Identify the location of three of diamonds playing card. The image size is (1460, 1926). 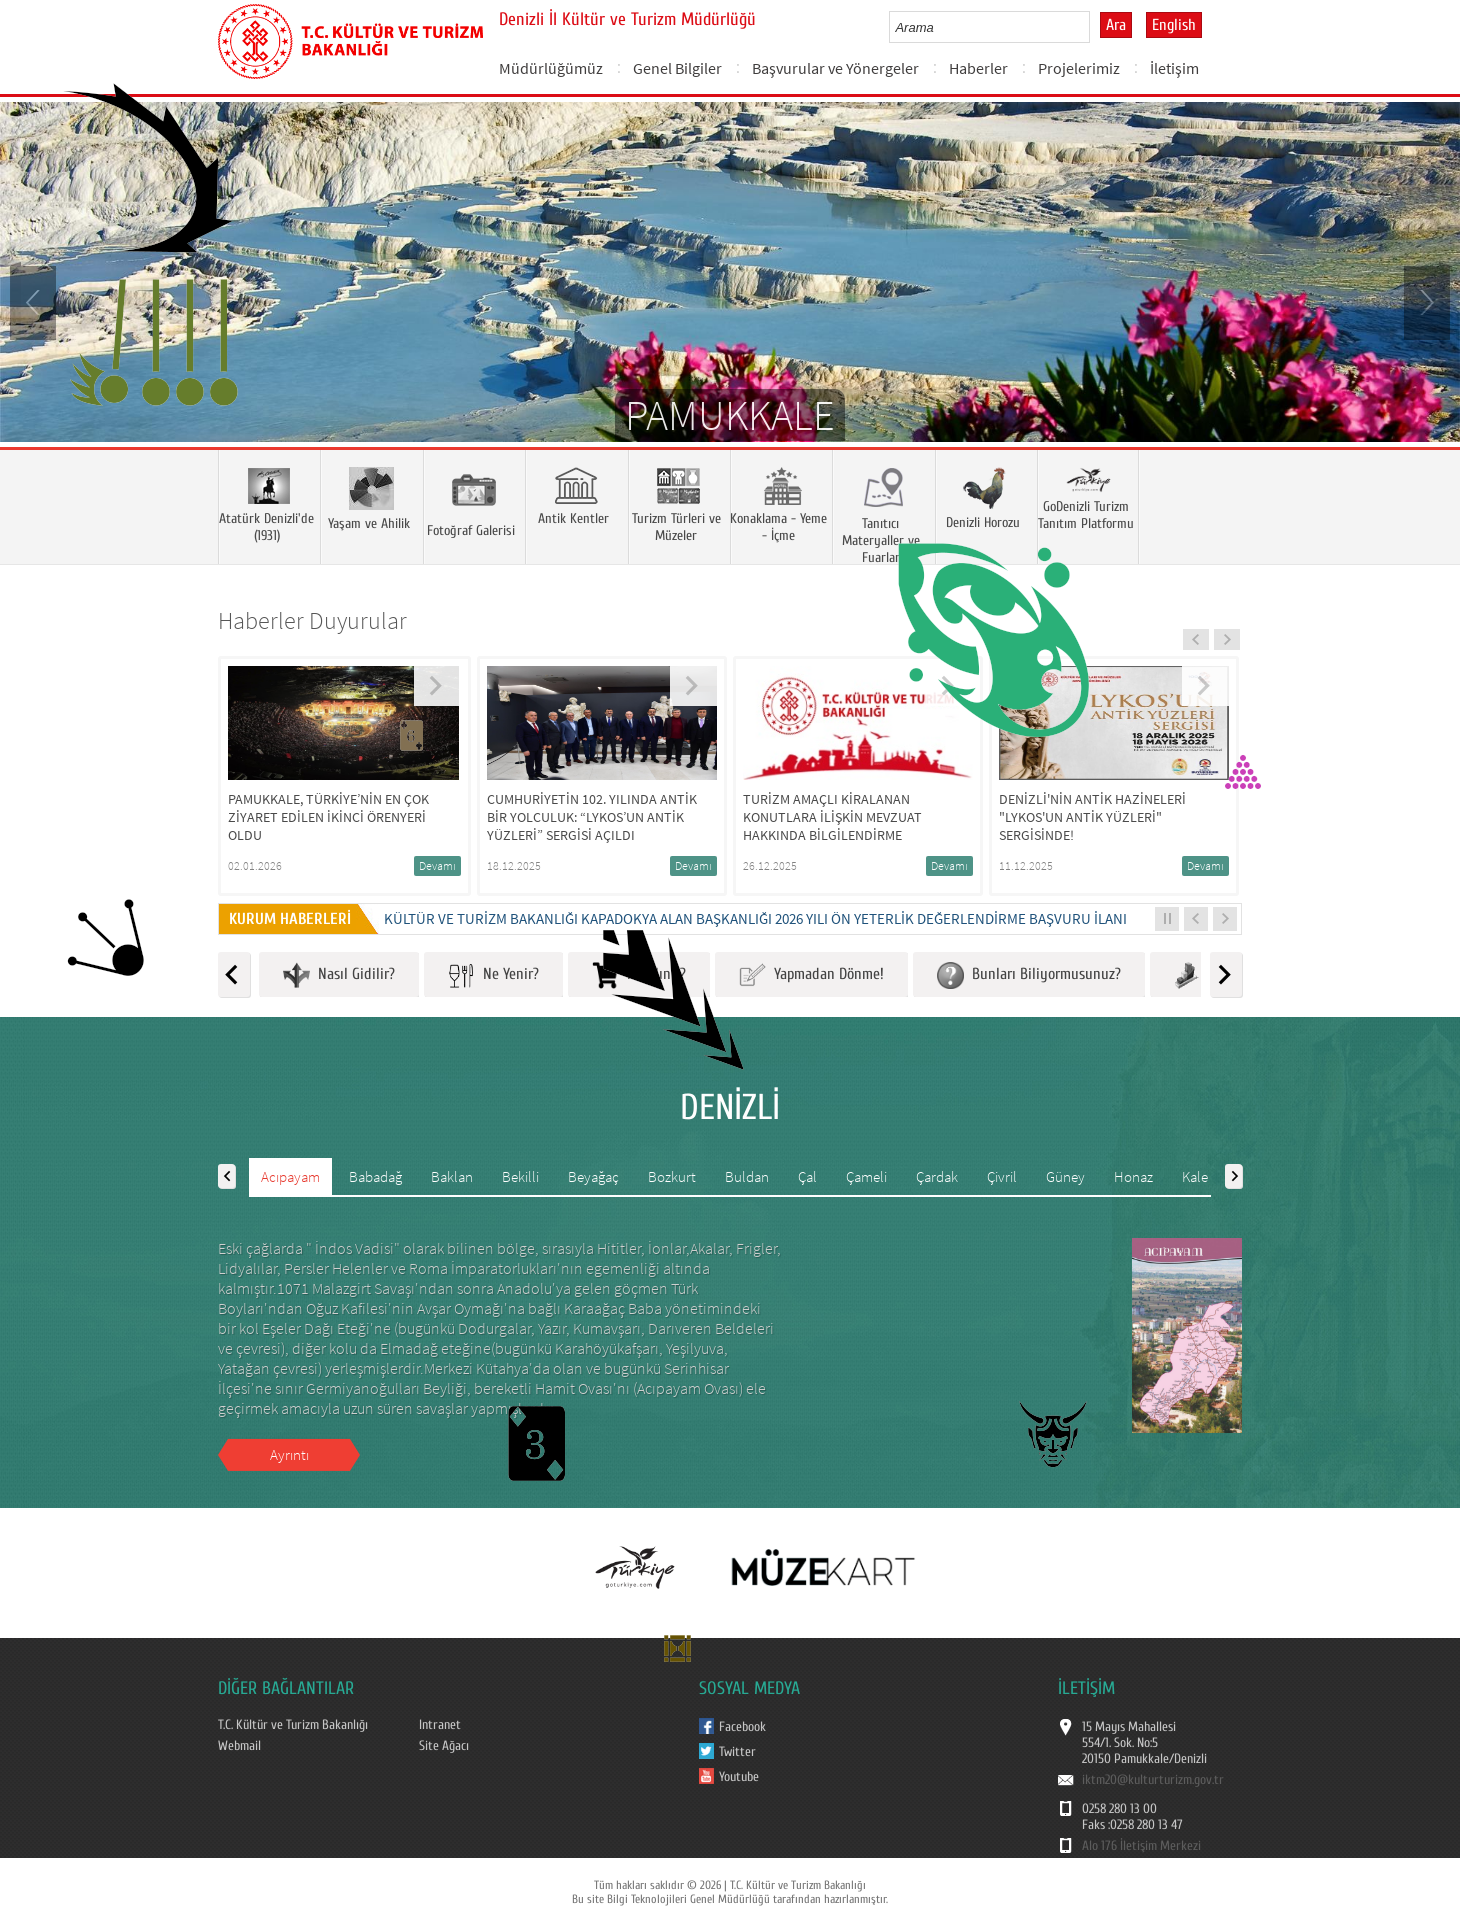
(536, 1443).